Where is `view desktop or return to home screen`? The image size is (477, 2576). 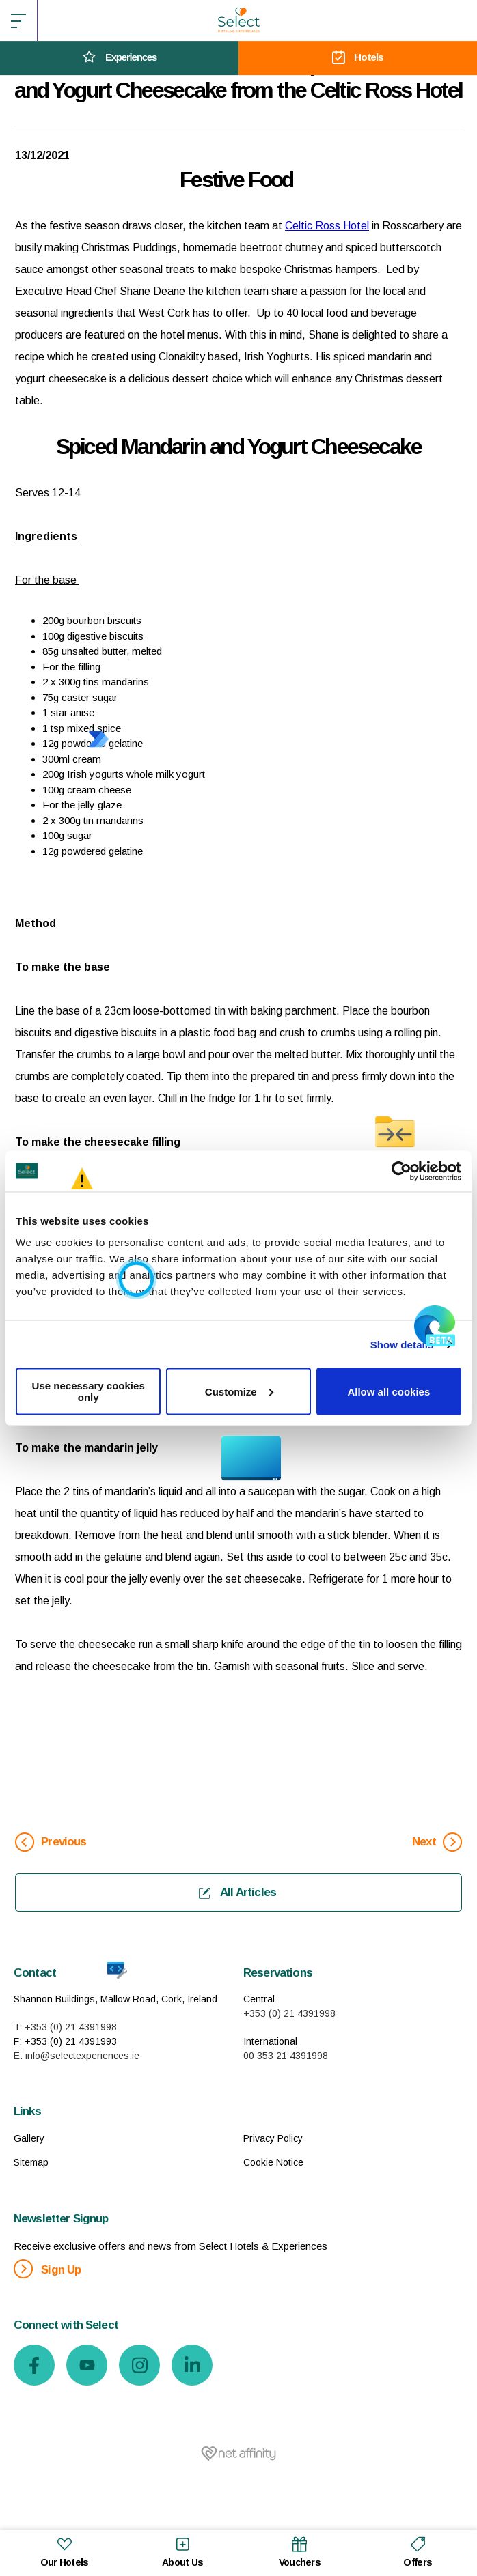 view desktop or return to home screen is located at coordinates (251, 1458).